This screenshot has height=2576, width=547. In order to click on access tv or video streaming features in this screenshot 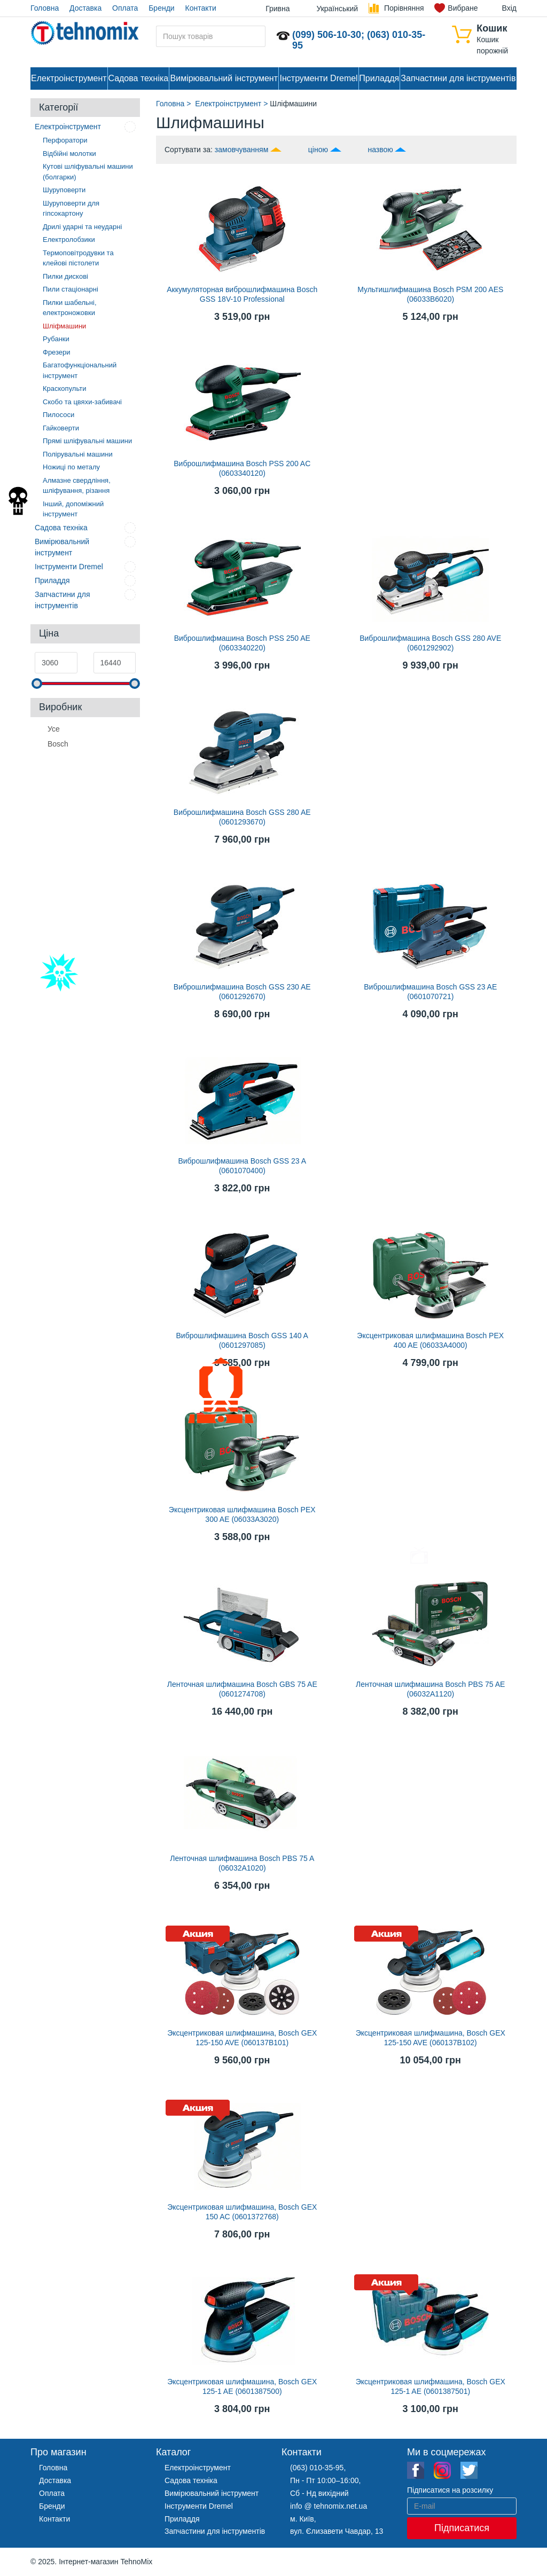, I will do `click(419, 1555)`.